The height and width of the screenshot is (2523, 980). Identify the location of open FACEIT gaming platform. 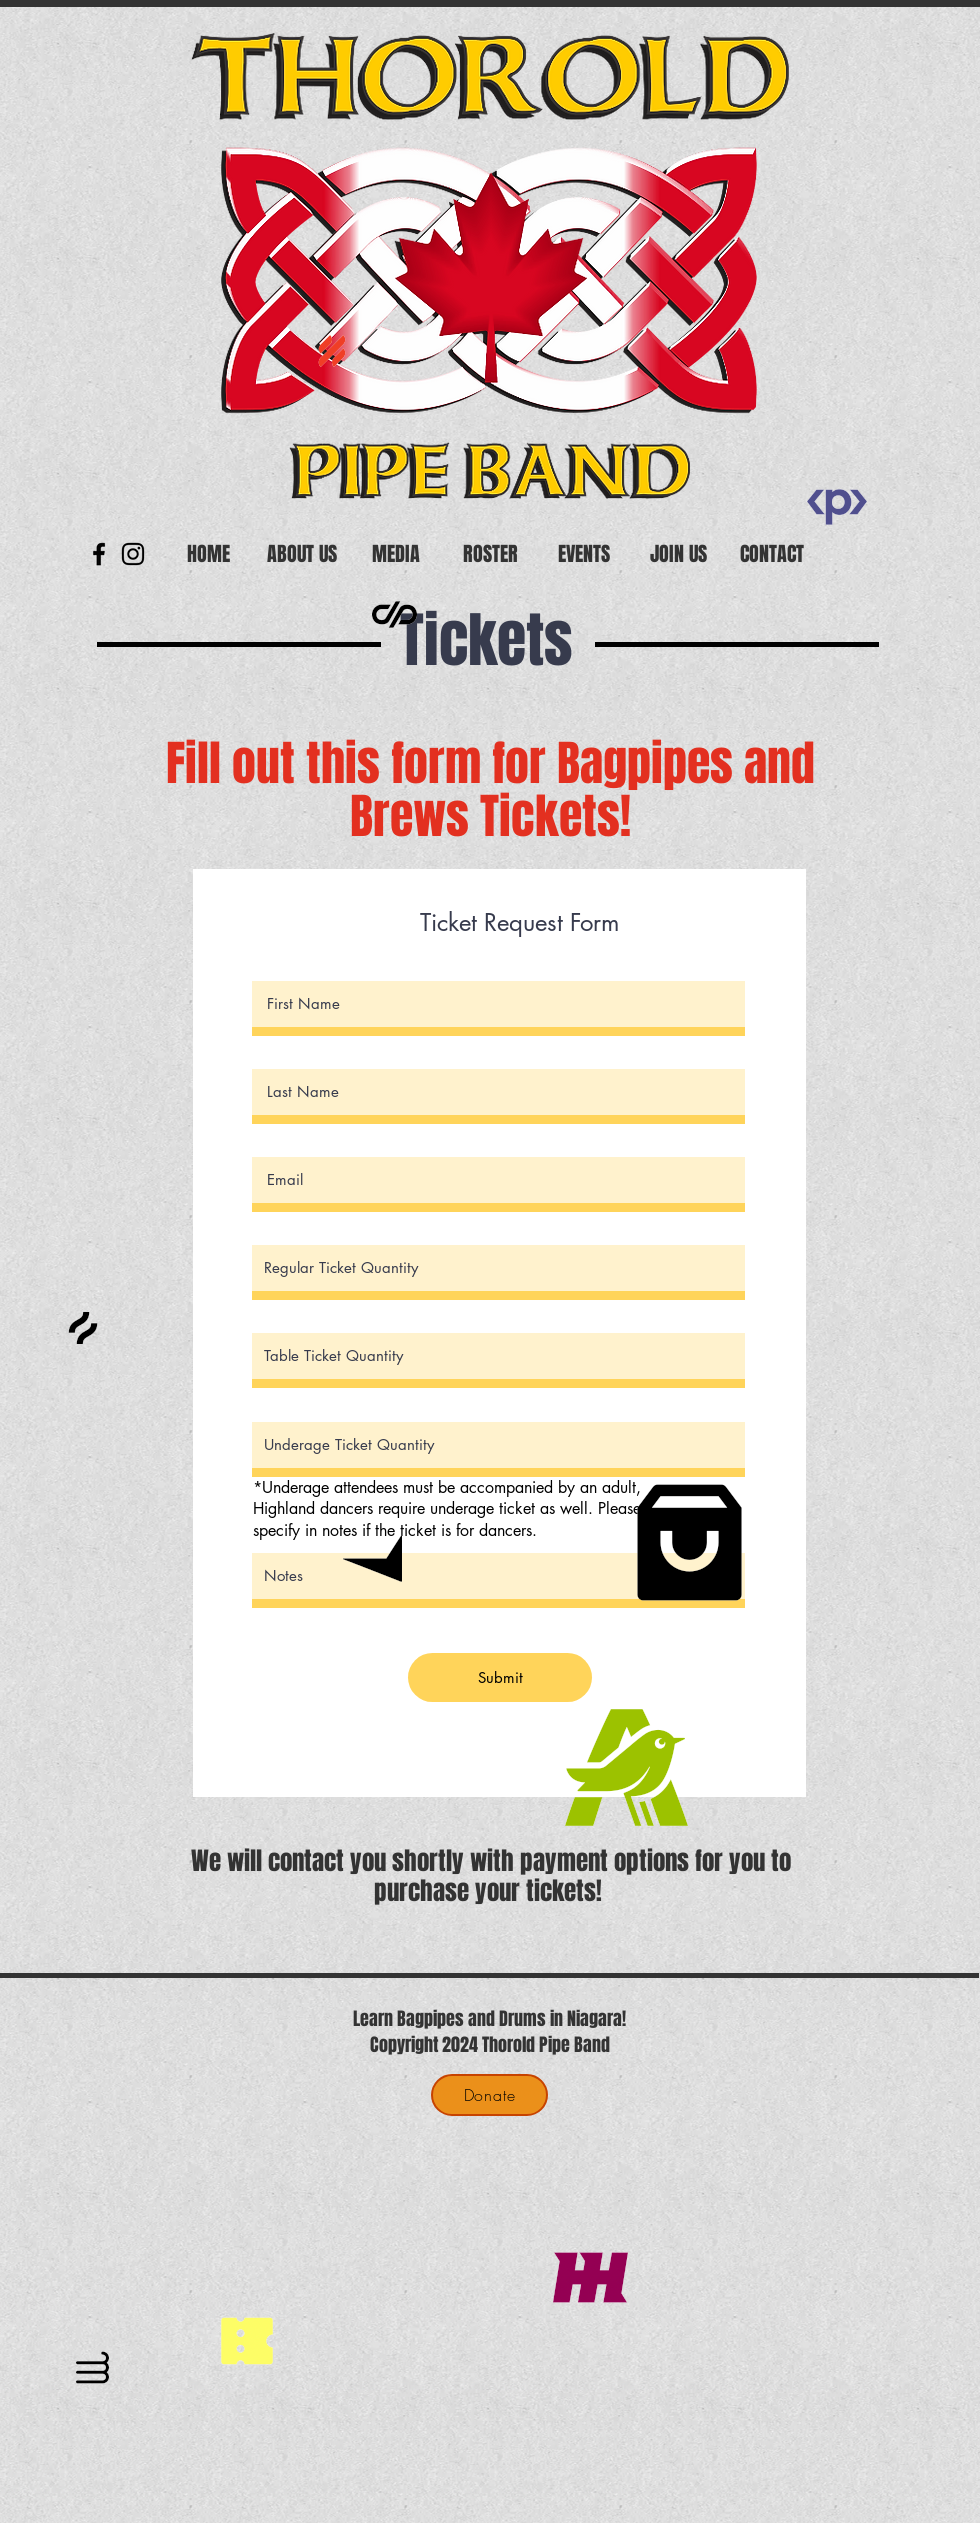
(372, 1558).